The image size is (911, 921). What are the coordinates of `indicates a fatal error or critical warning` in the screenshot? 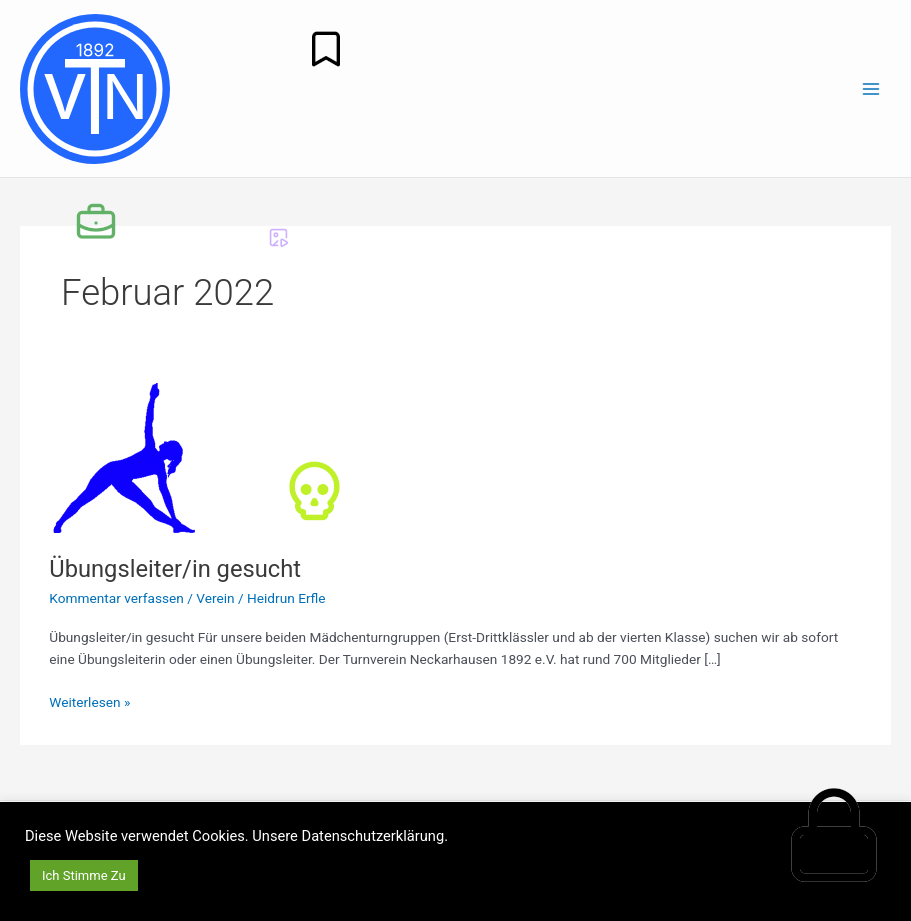 It's located at (314, 489).